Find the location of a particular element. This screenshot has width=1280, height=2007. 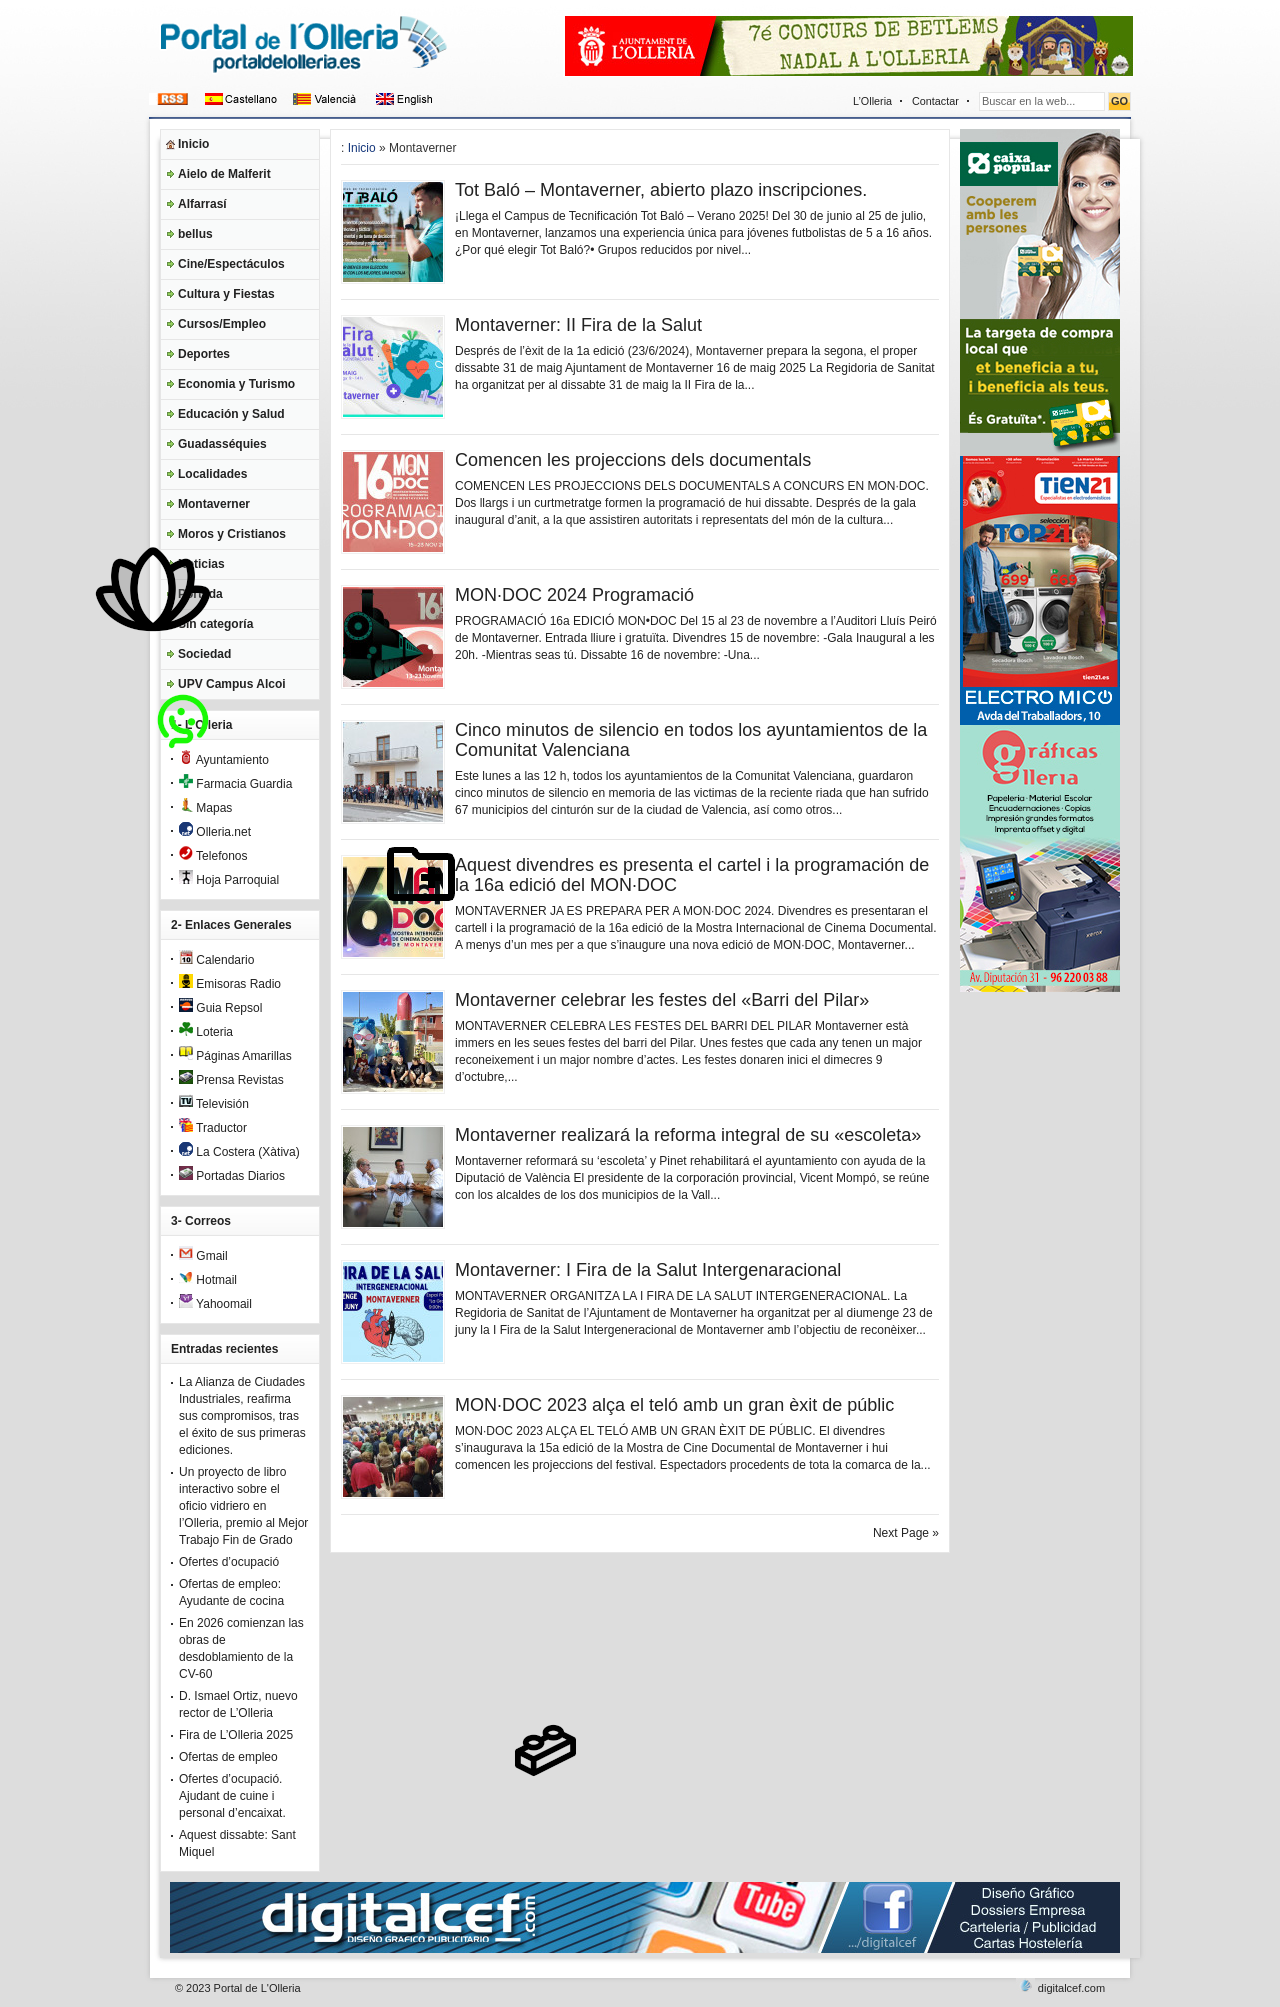

open meditation or mindfulness feature is located at coordinates (153, 593).